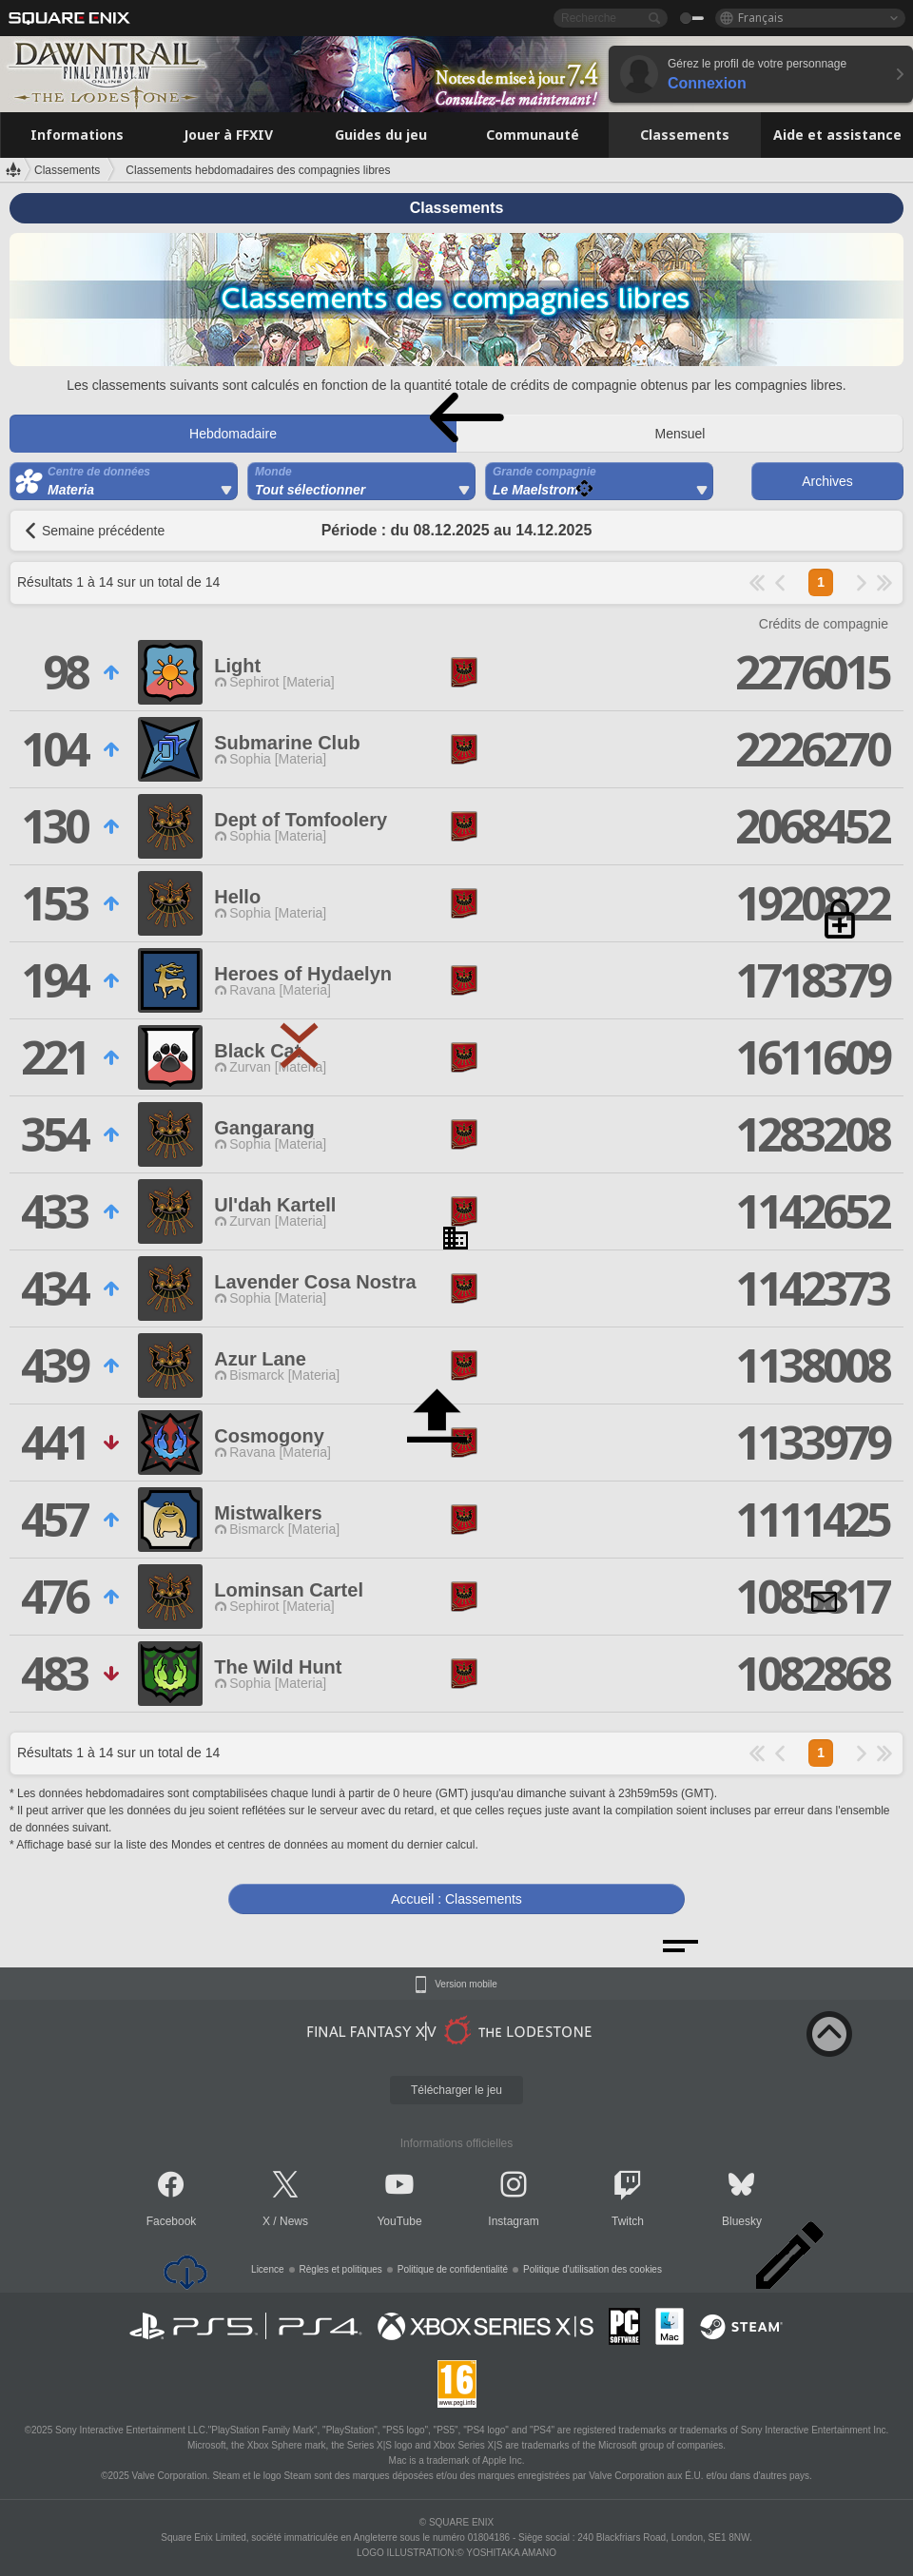 Image resolution: width=913 pixels, height=2576 pixels. I want to click on enable enhanced encryption for added security, so click(840, 920).